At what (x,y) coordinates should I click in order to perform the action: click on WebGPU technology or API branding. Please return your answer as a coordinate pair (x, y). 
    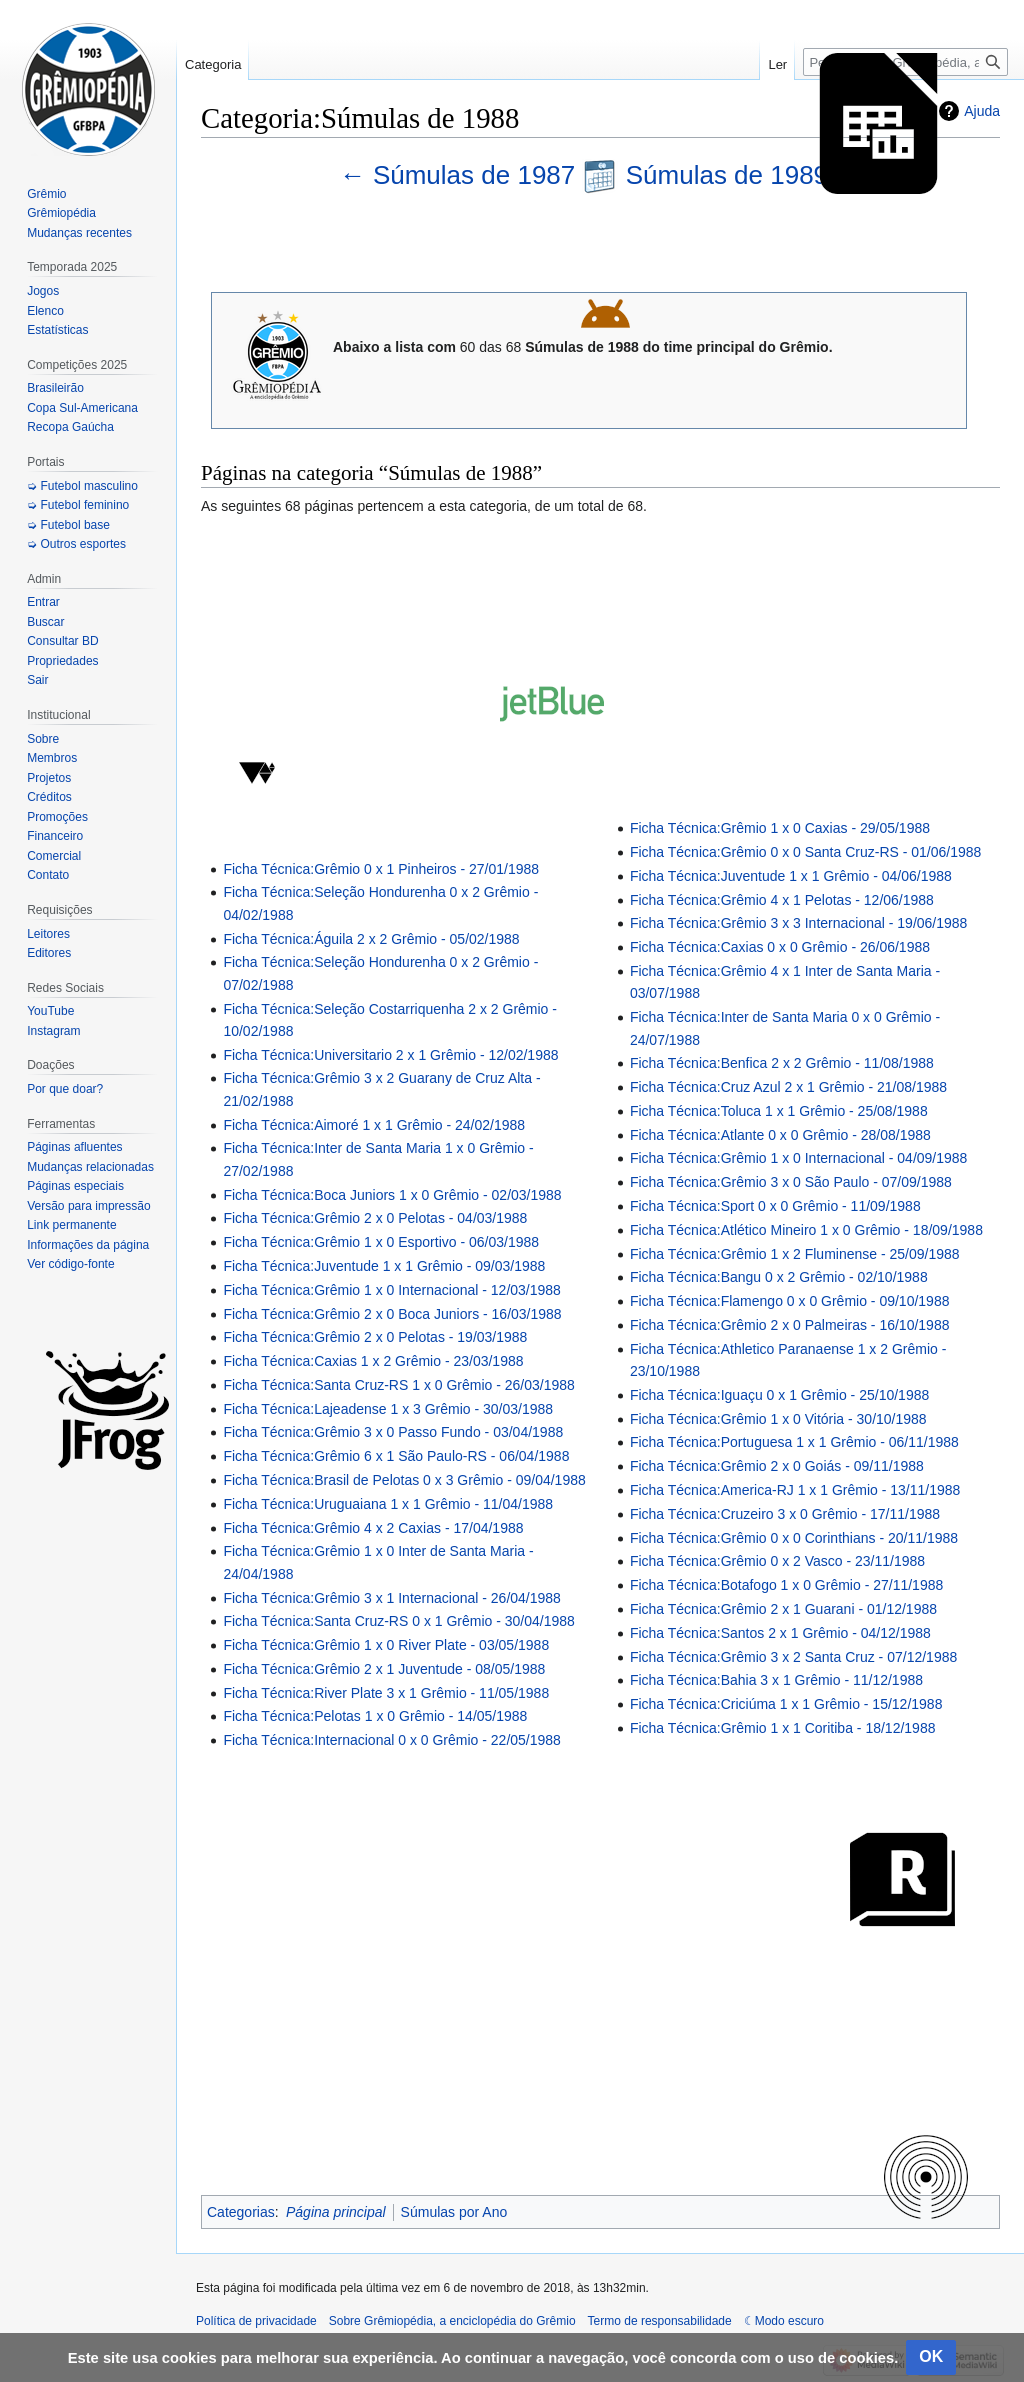
    Looking at the image, I should click on (257, 773).